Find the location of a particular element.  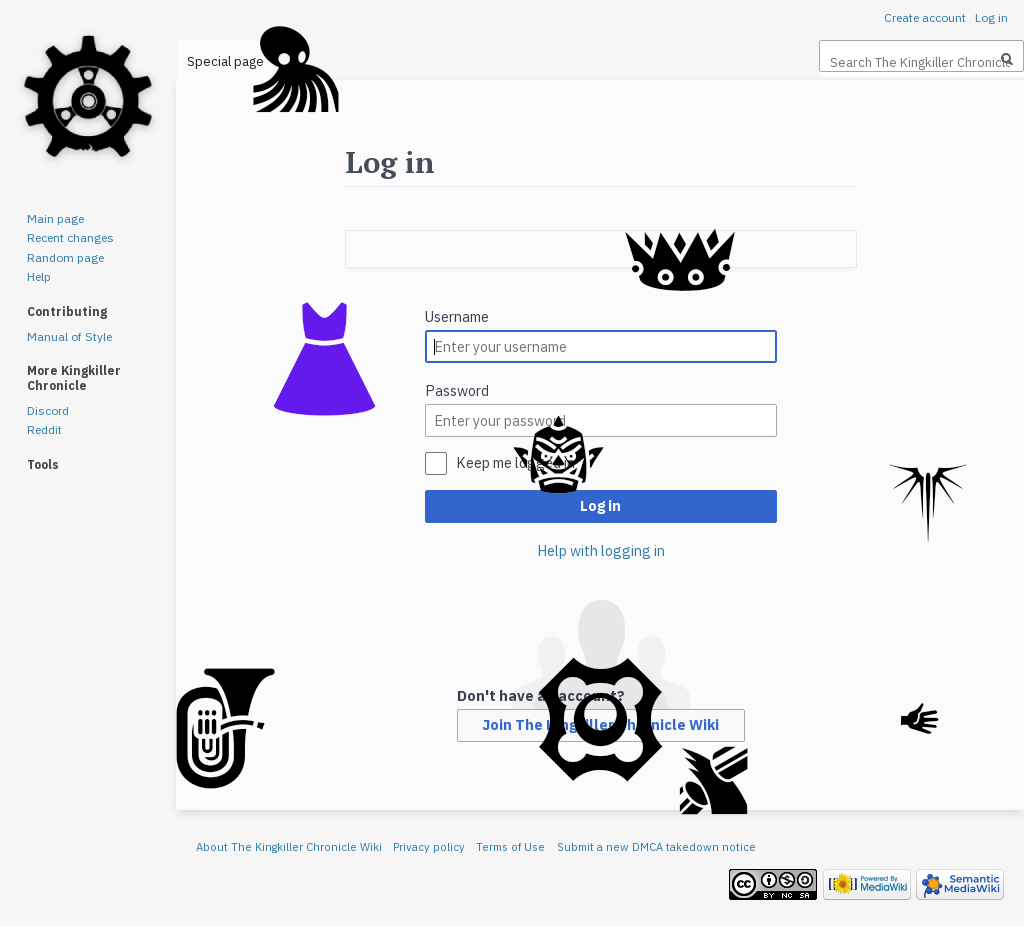

squid or octopus creature icon for a game is located at coordinates (296, 69).